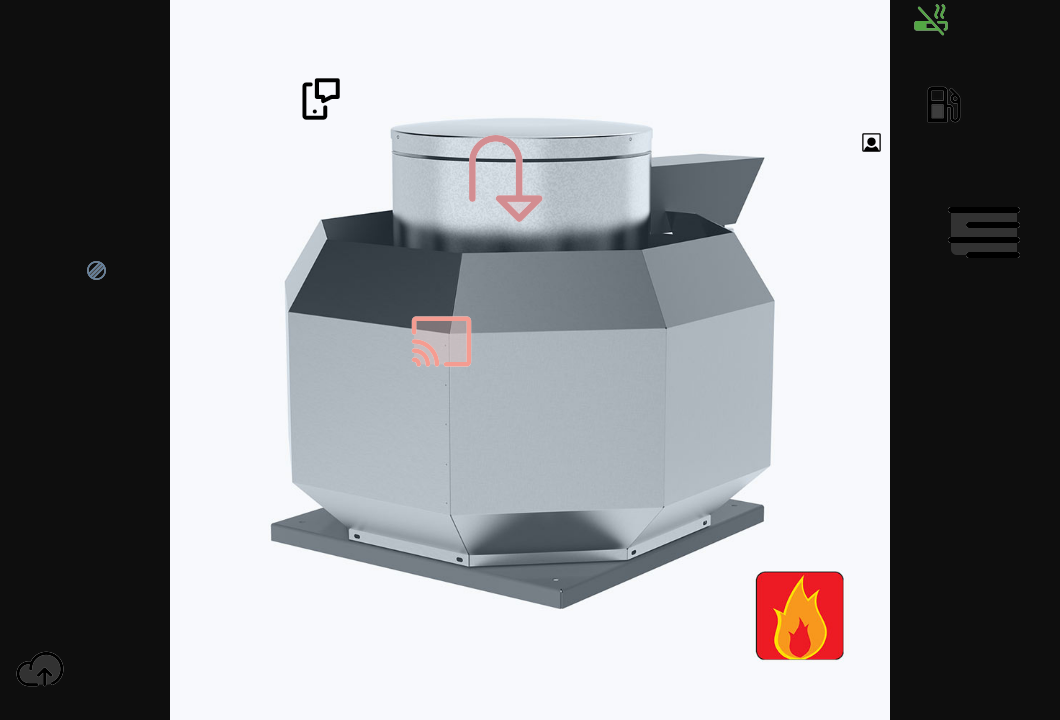 The height and width of the screenshot is (720, 1060). What do you see at coordinates (319, 99) in the screenshot?
I see `view messages on your mobile device` at bounding box center [319, 99].